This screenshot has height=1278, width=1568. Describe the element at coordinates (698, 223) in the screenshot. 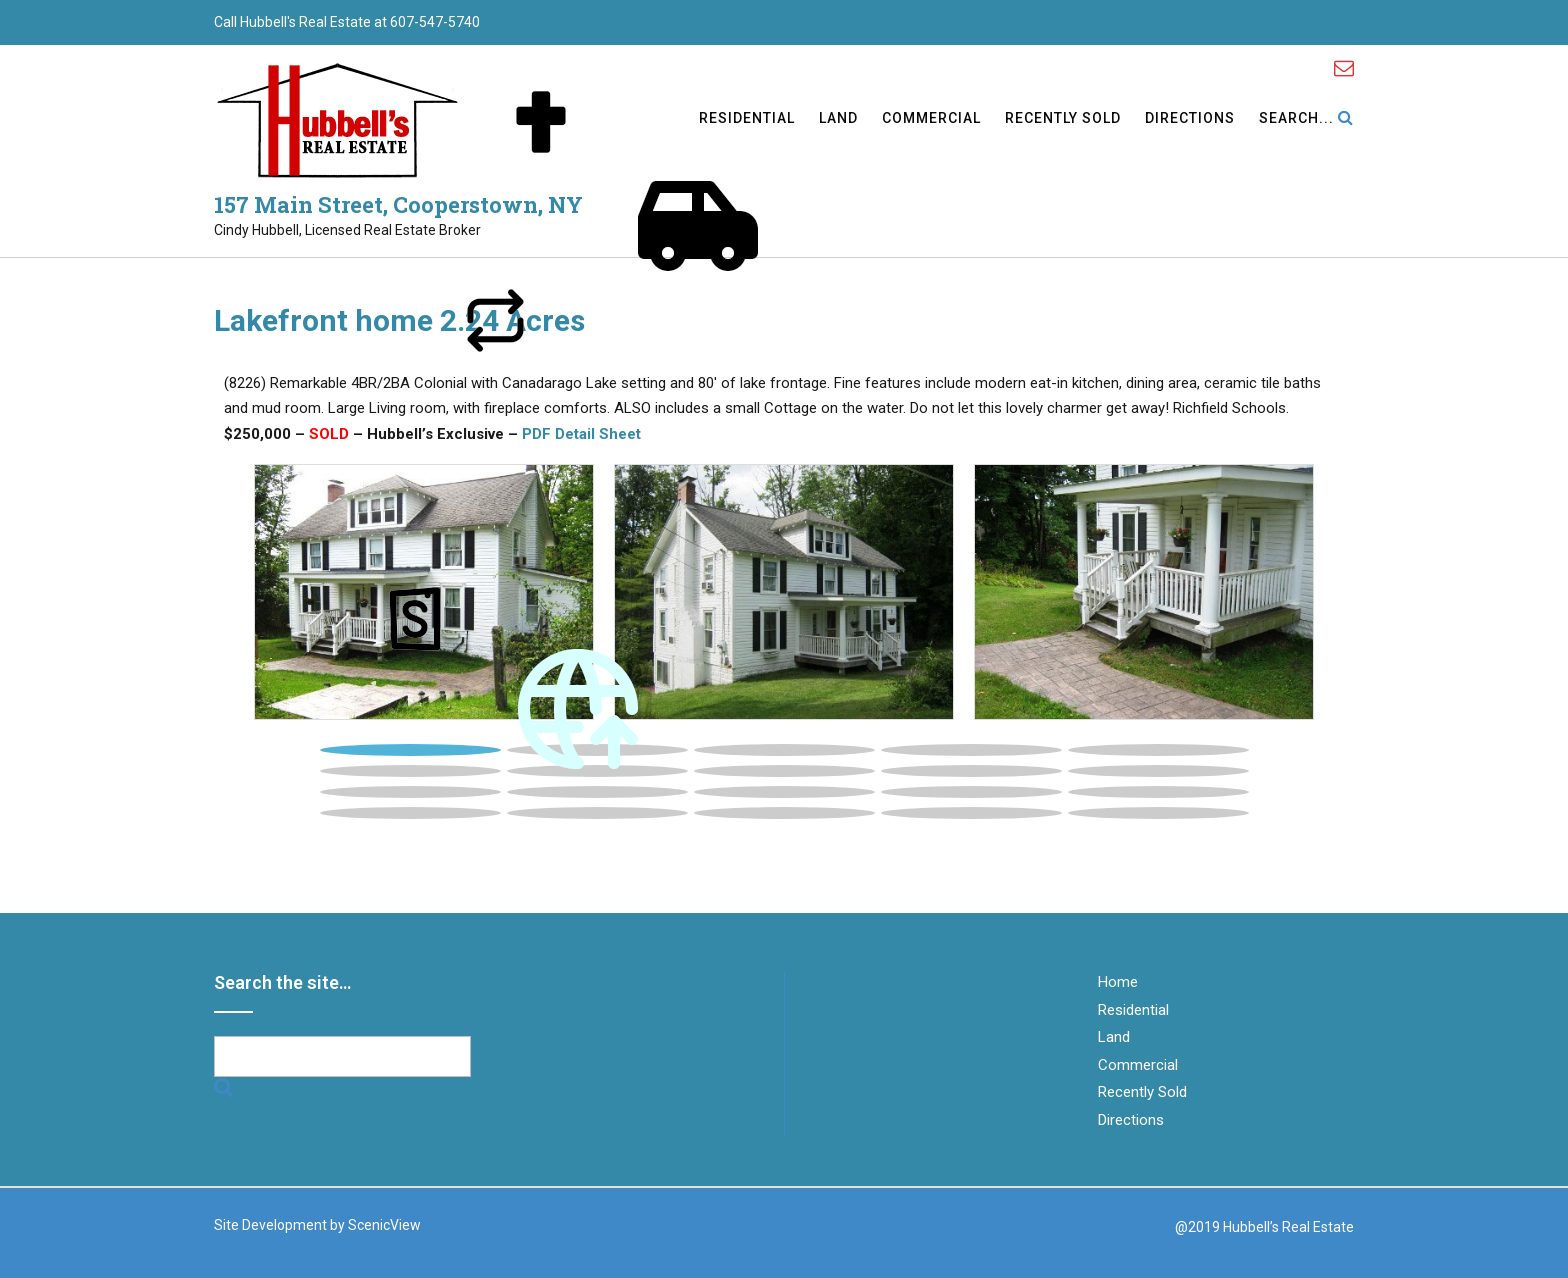

I see `access vehicle or driving settings` at that location.